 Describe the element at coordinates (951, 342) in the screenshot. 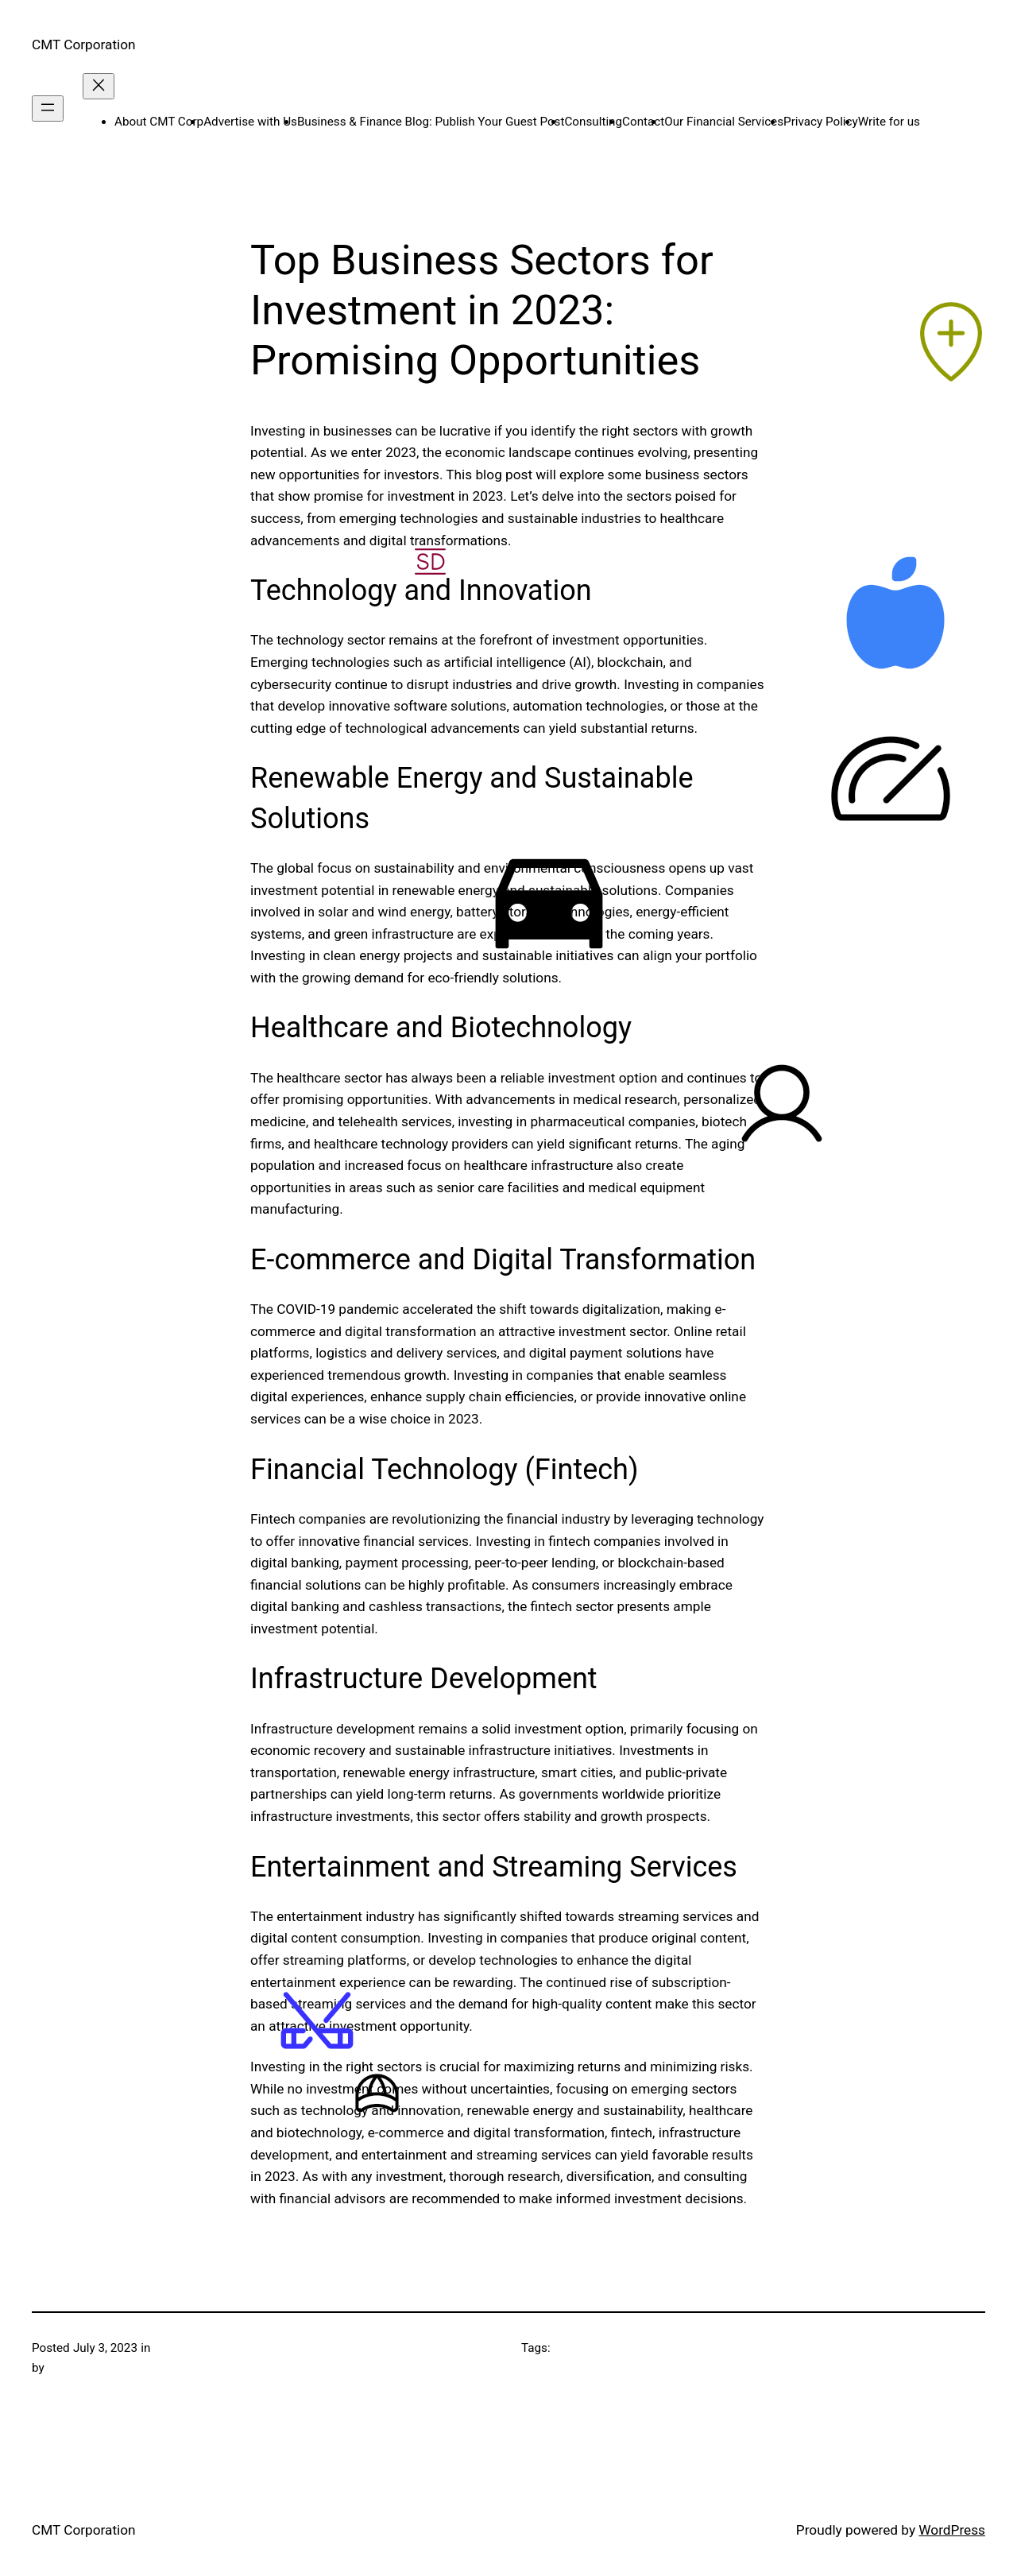

I see `add a new location pin` at that location.